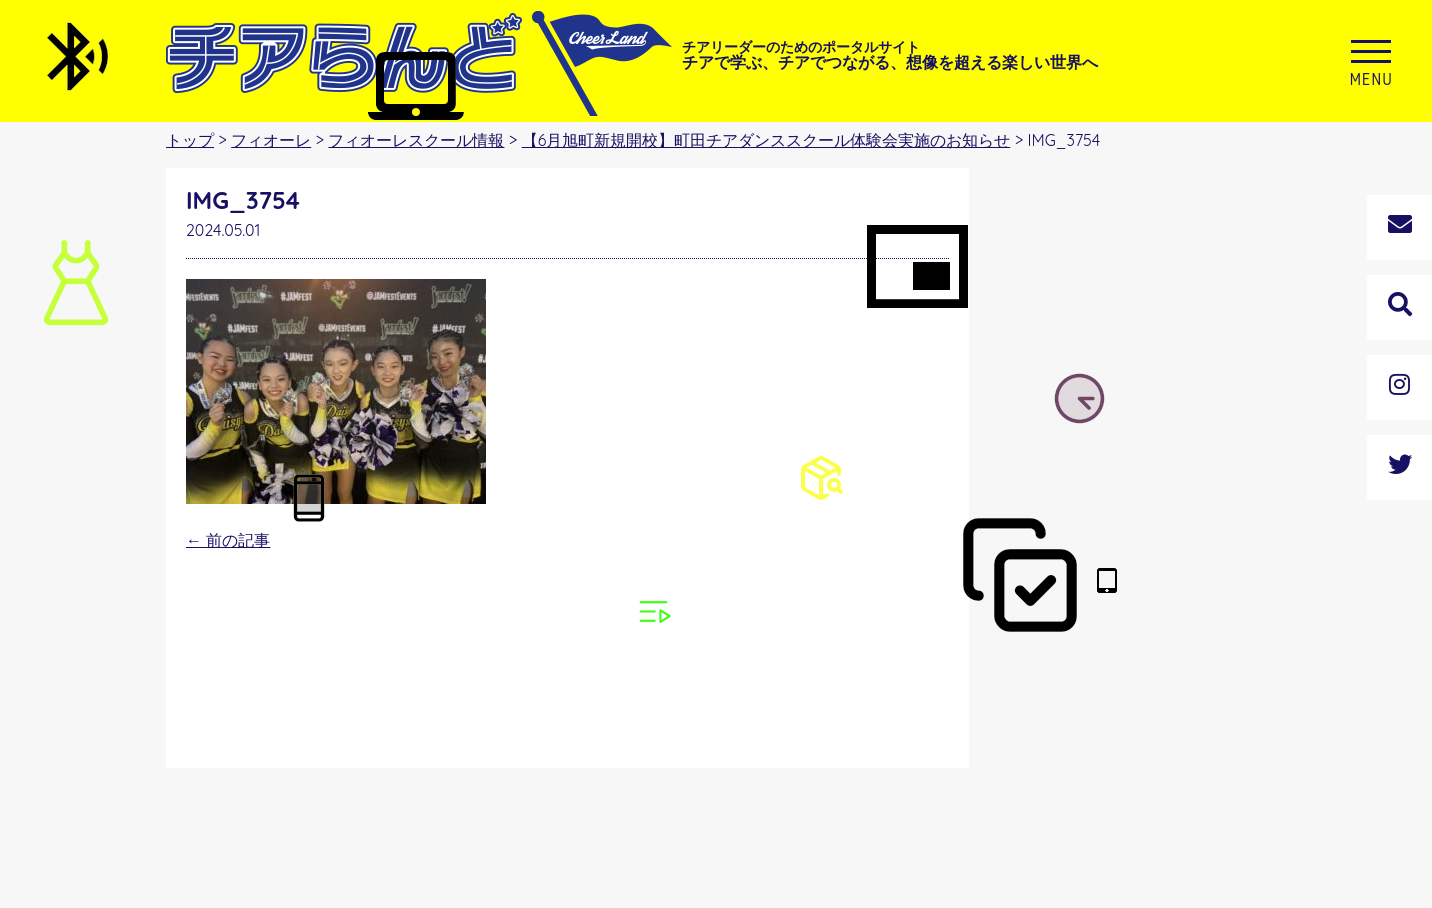 This screenshot has height=908, width=1432. Describe the element at coordinates (653, 611) in the screenshot. I see `view playback queue` at that location.